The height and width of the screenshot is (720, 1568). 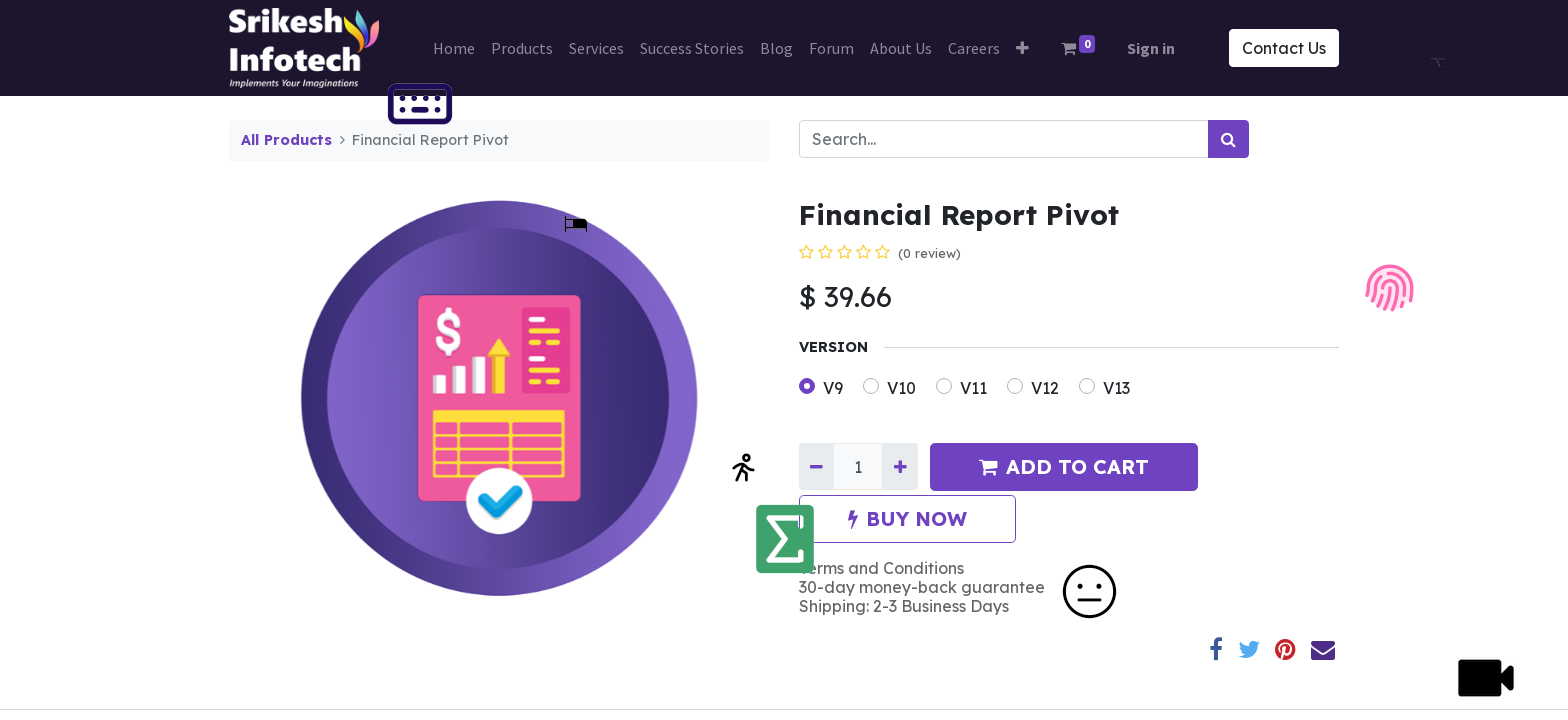 I want to click on open the on-screen keyboard, so click(x=420, y=104).